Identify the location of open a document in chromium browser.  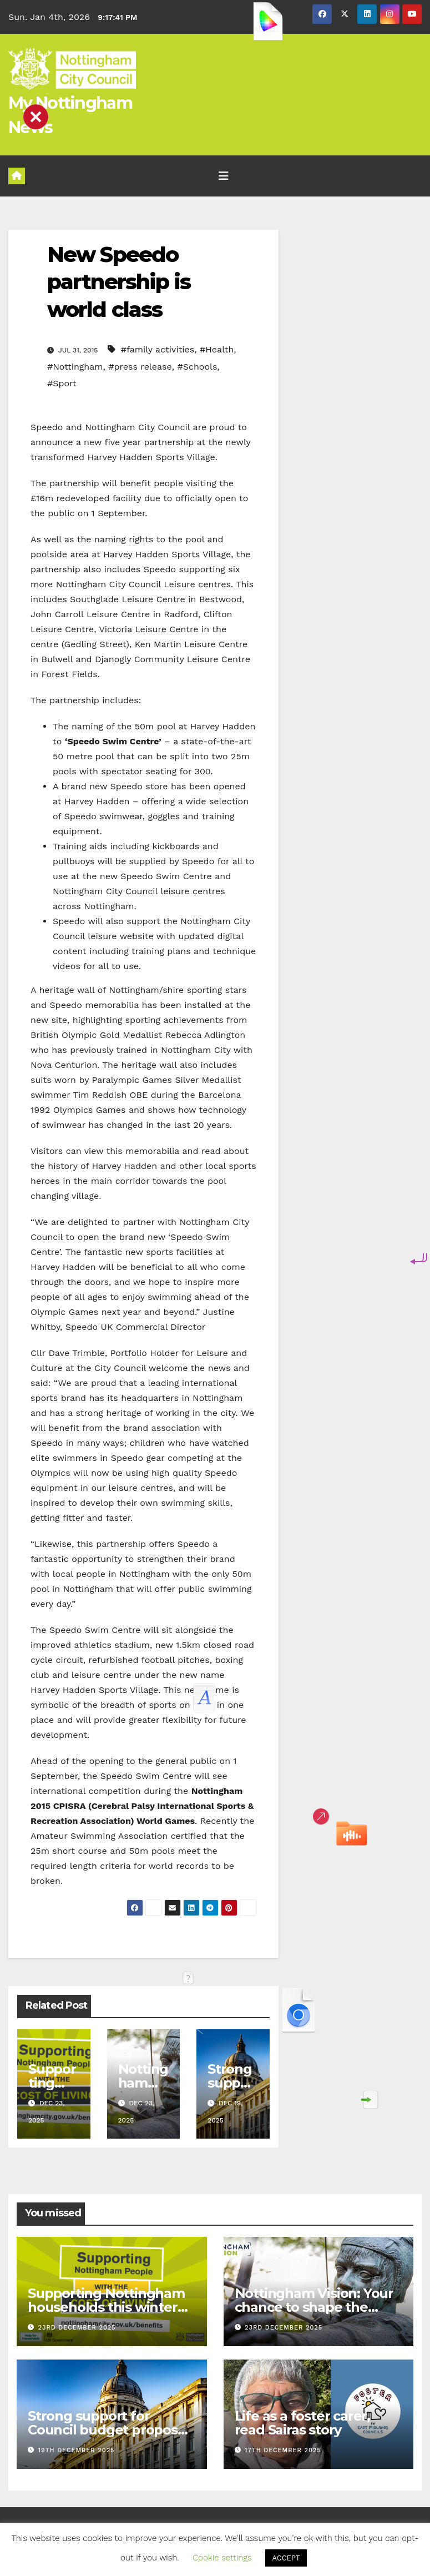
(299, 2010).